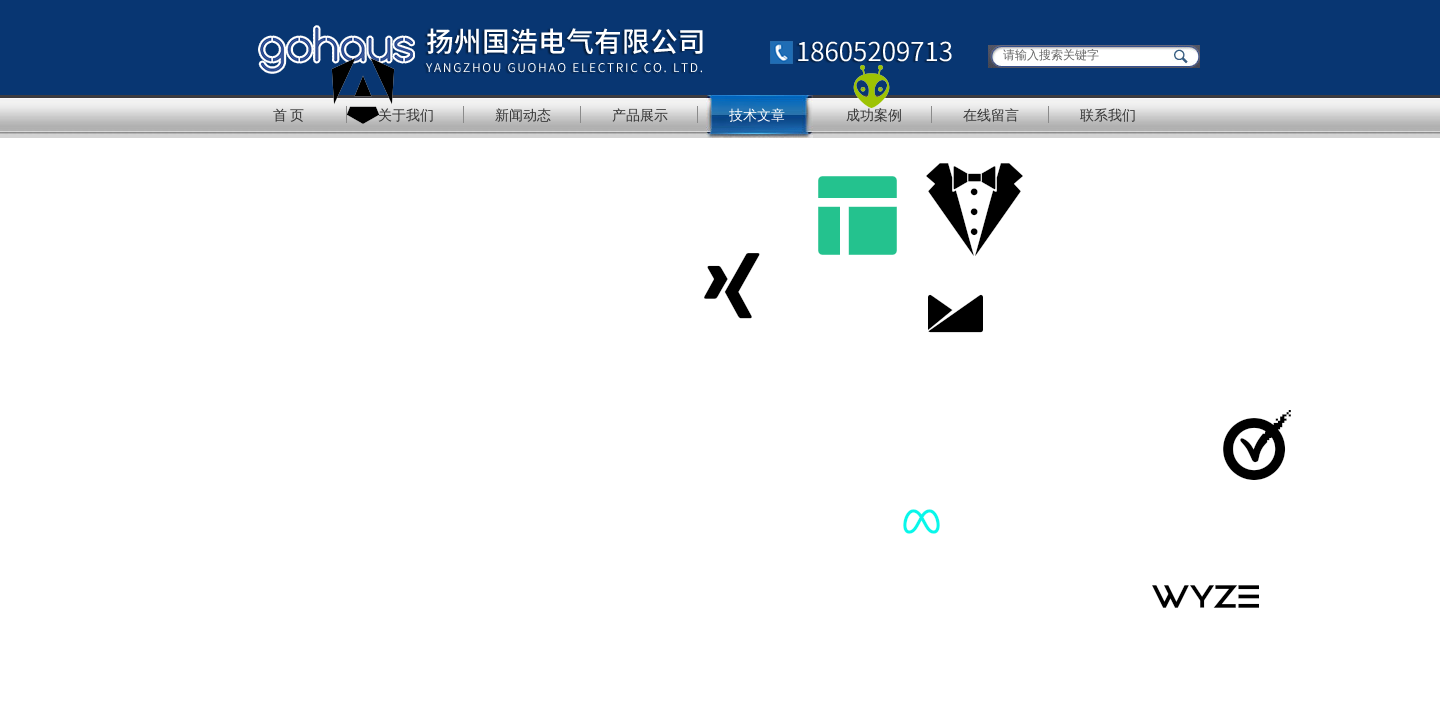 The image size is (1440, 720). What do you see at coordinates (871, 86) in the screenshot?
I see `open PlatformIO IDE or development environment` at bounding box center [871, 86].